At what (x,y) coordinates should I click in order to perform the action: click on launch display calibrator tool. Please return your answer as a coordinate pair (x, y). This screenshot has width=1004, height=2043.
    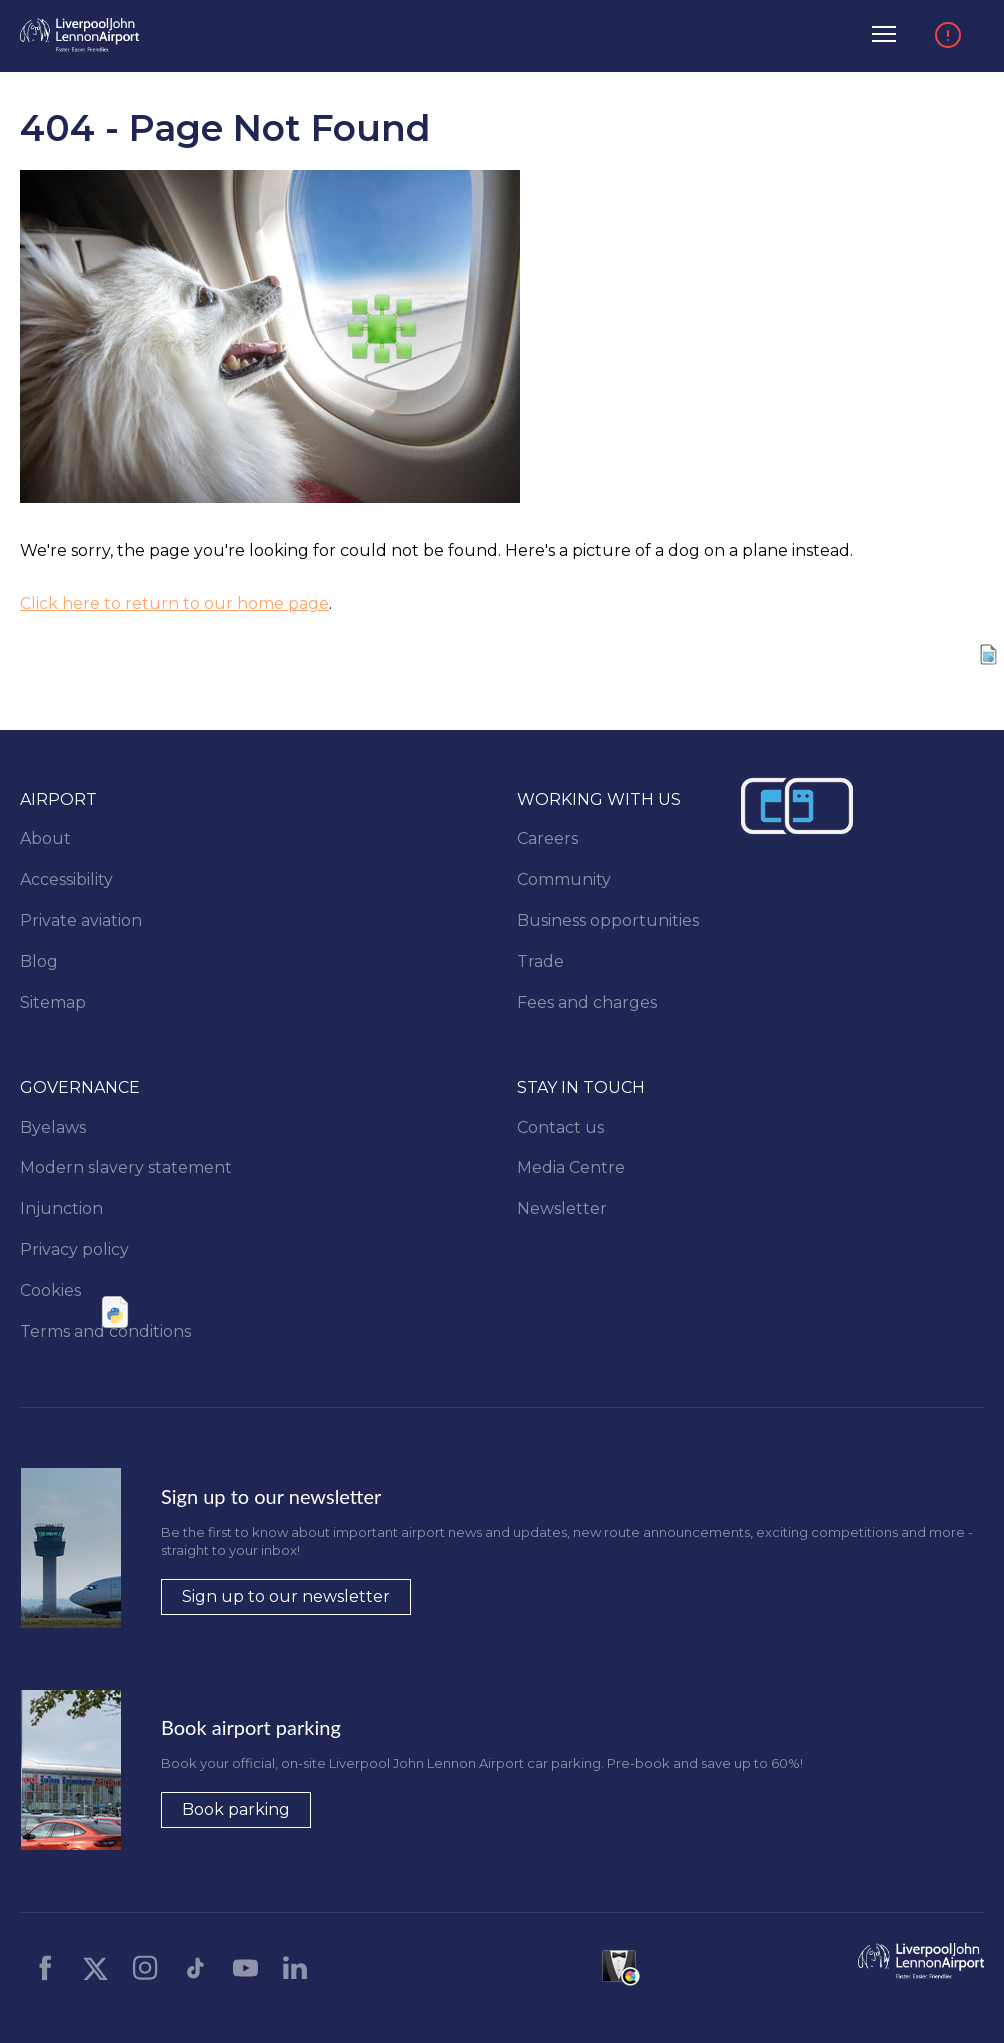
    Looking at the image, I should click on (621, 1968).